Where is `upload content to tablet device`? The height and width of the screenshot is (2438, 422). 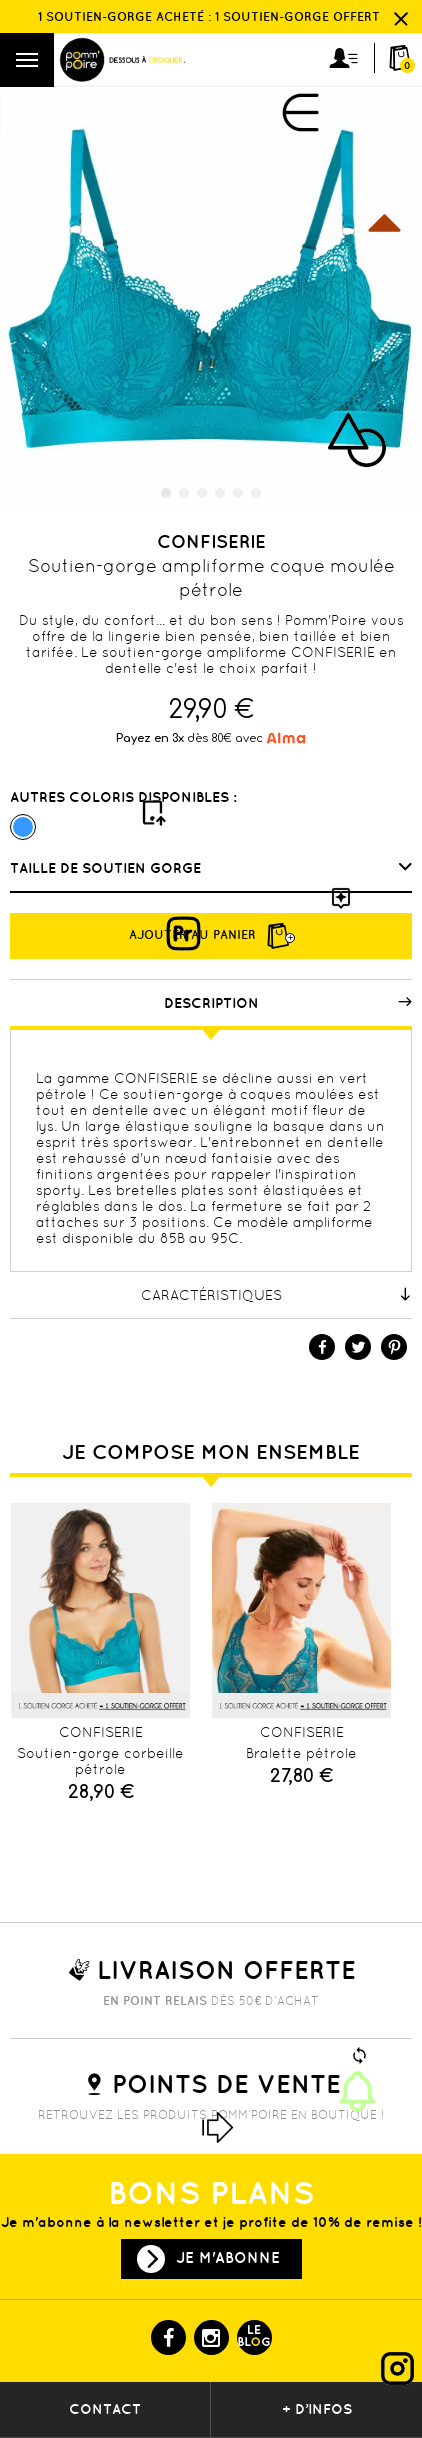
upload content to tablet device is located at coordinates (152, 812).